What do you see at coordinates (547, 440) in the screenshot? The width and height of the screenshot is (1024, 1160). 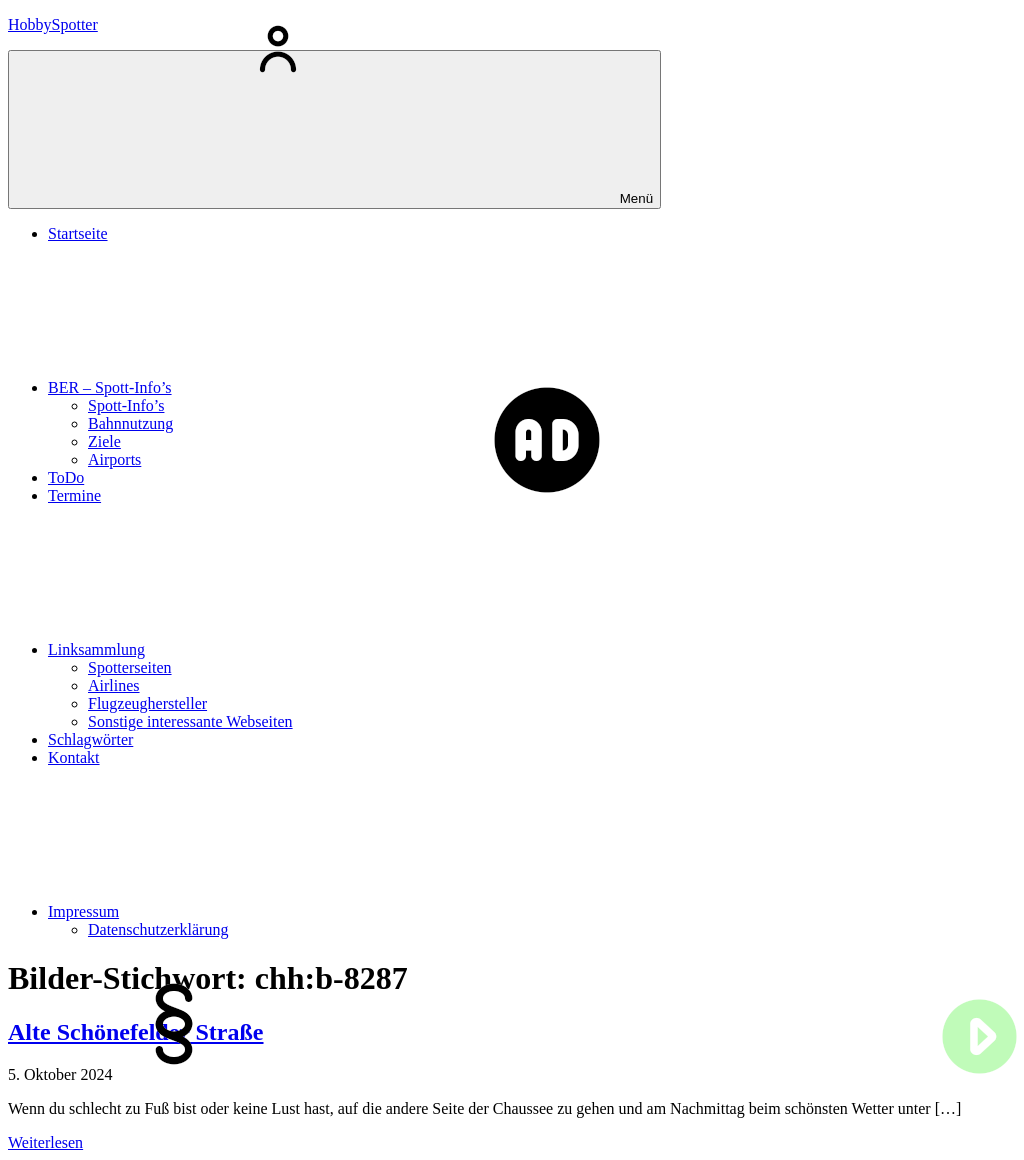 I see `indicates sponsored or advertisement content` at bounding box center [547, 440].